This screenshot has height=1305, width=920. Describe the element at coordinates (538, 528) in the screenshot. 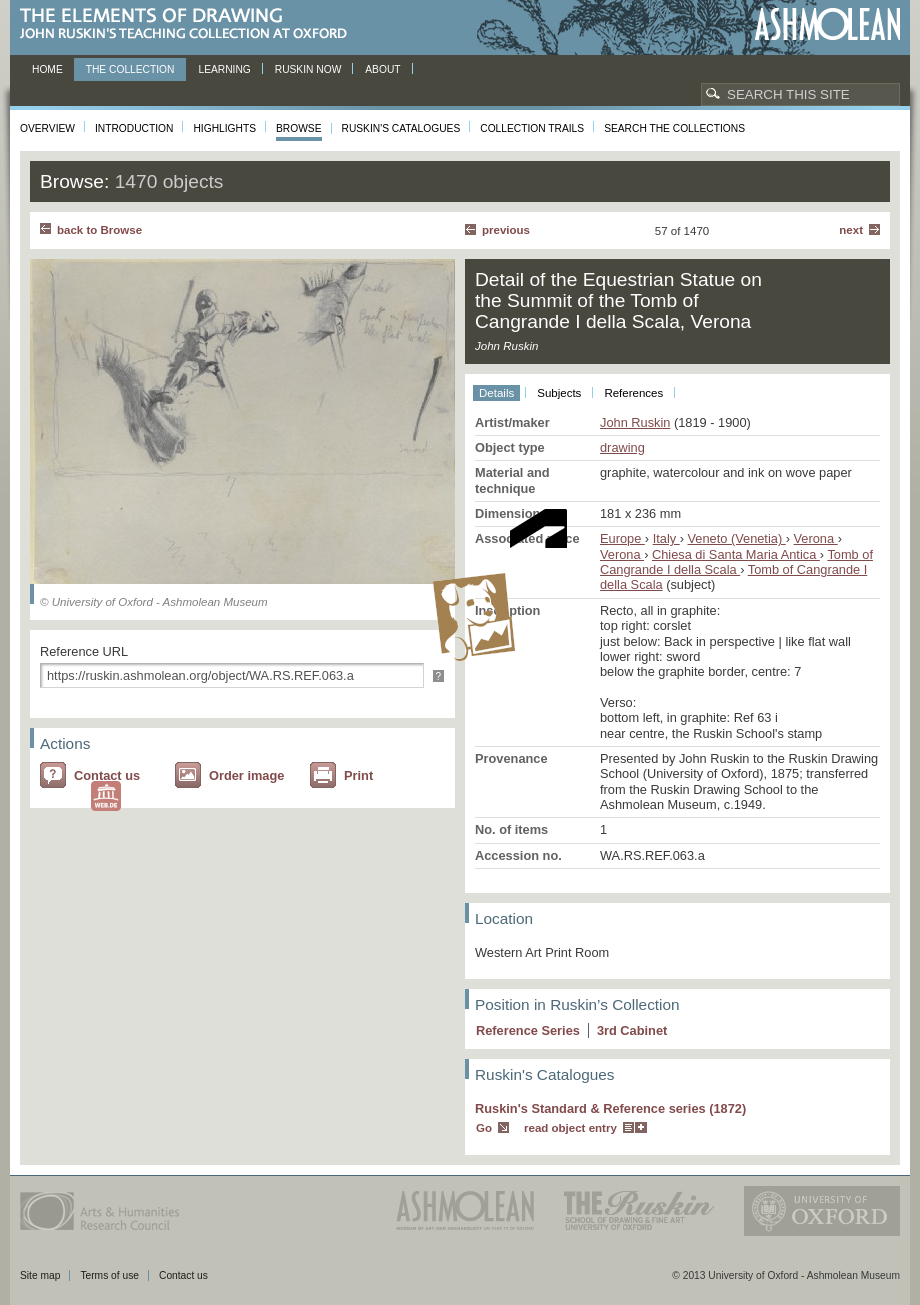

I see `autodesk logo` at that location.